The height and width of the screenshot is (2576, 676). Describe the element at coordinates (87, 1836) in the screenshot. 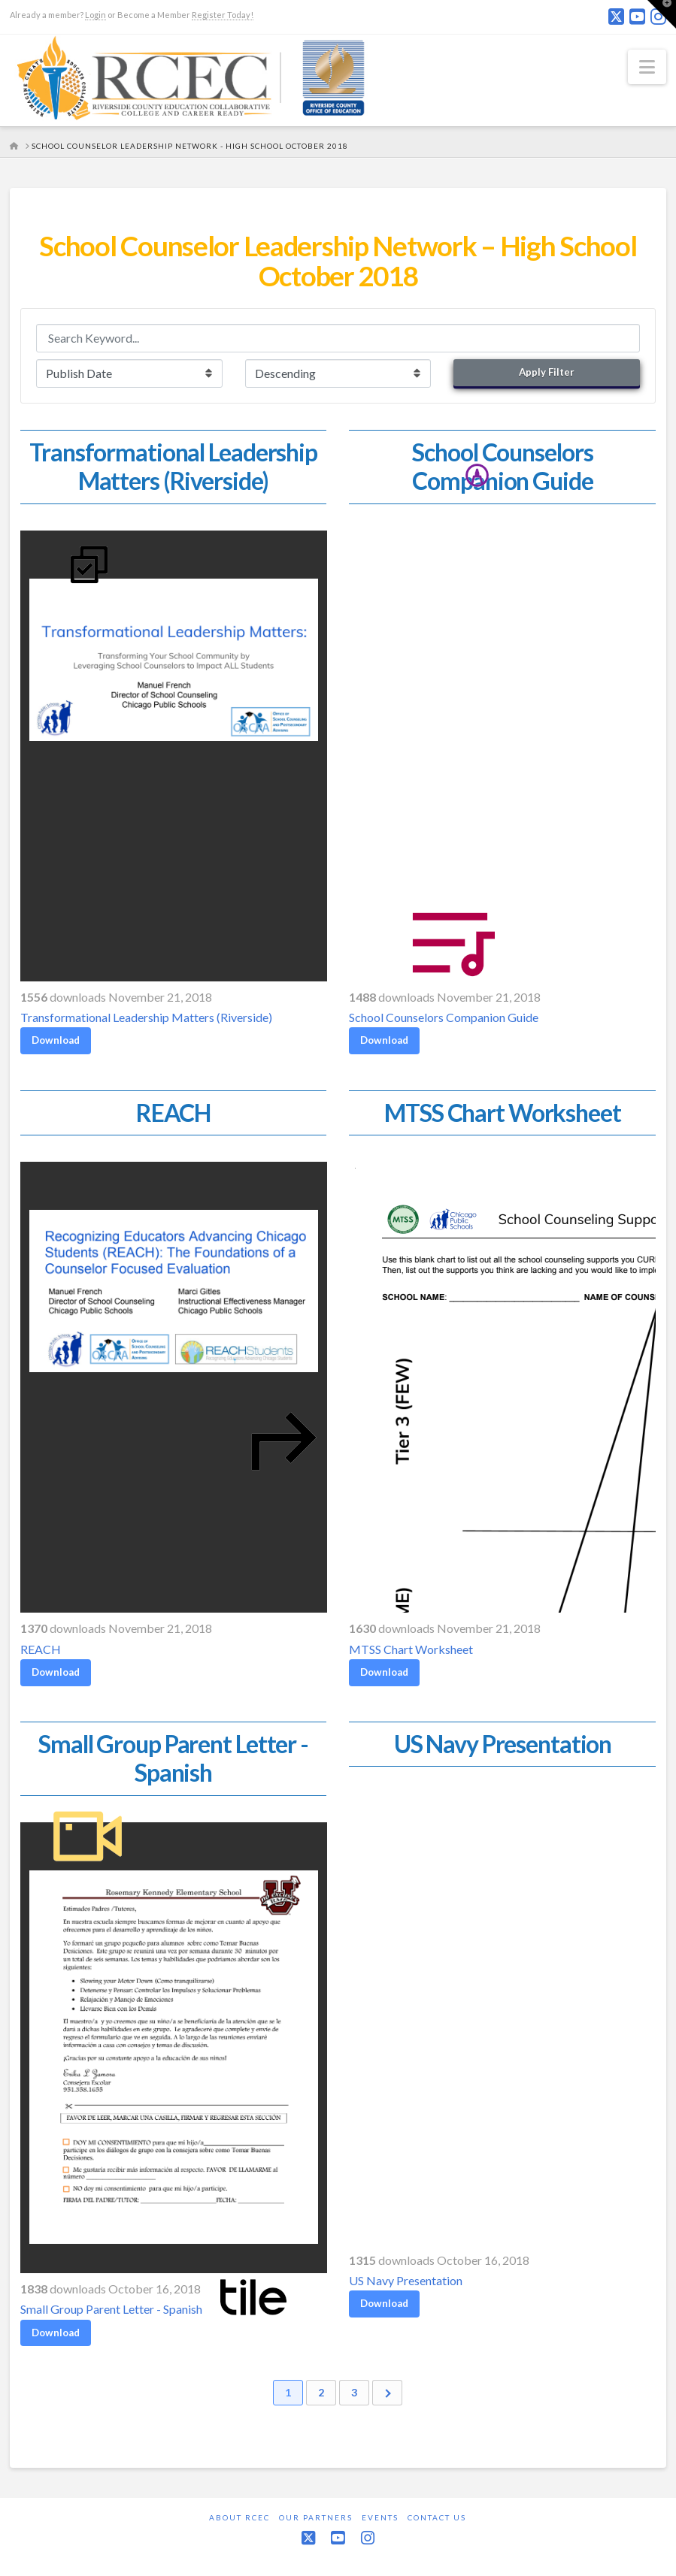

I see `start recording a video` at that location.